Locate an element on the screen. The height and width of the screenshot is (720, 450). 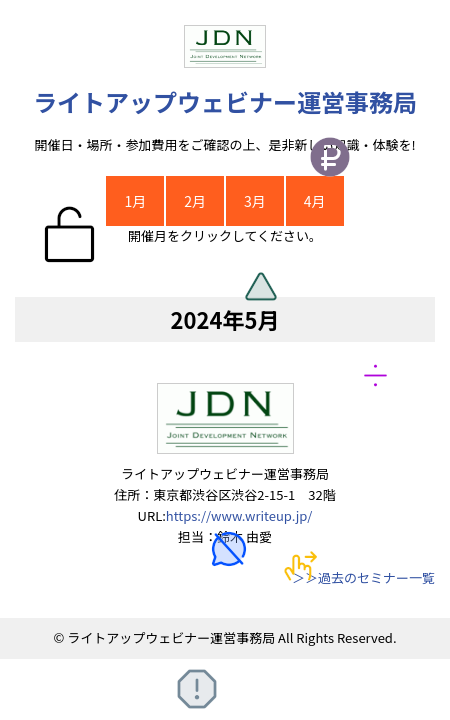
unlock this item or content is located at coordinates (69, 237).